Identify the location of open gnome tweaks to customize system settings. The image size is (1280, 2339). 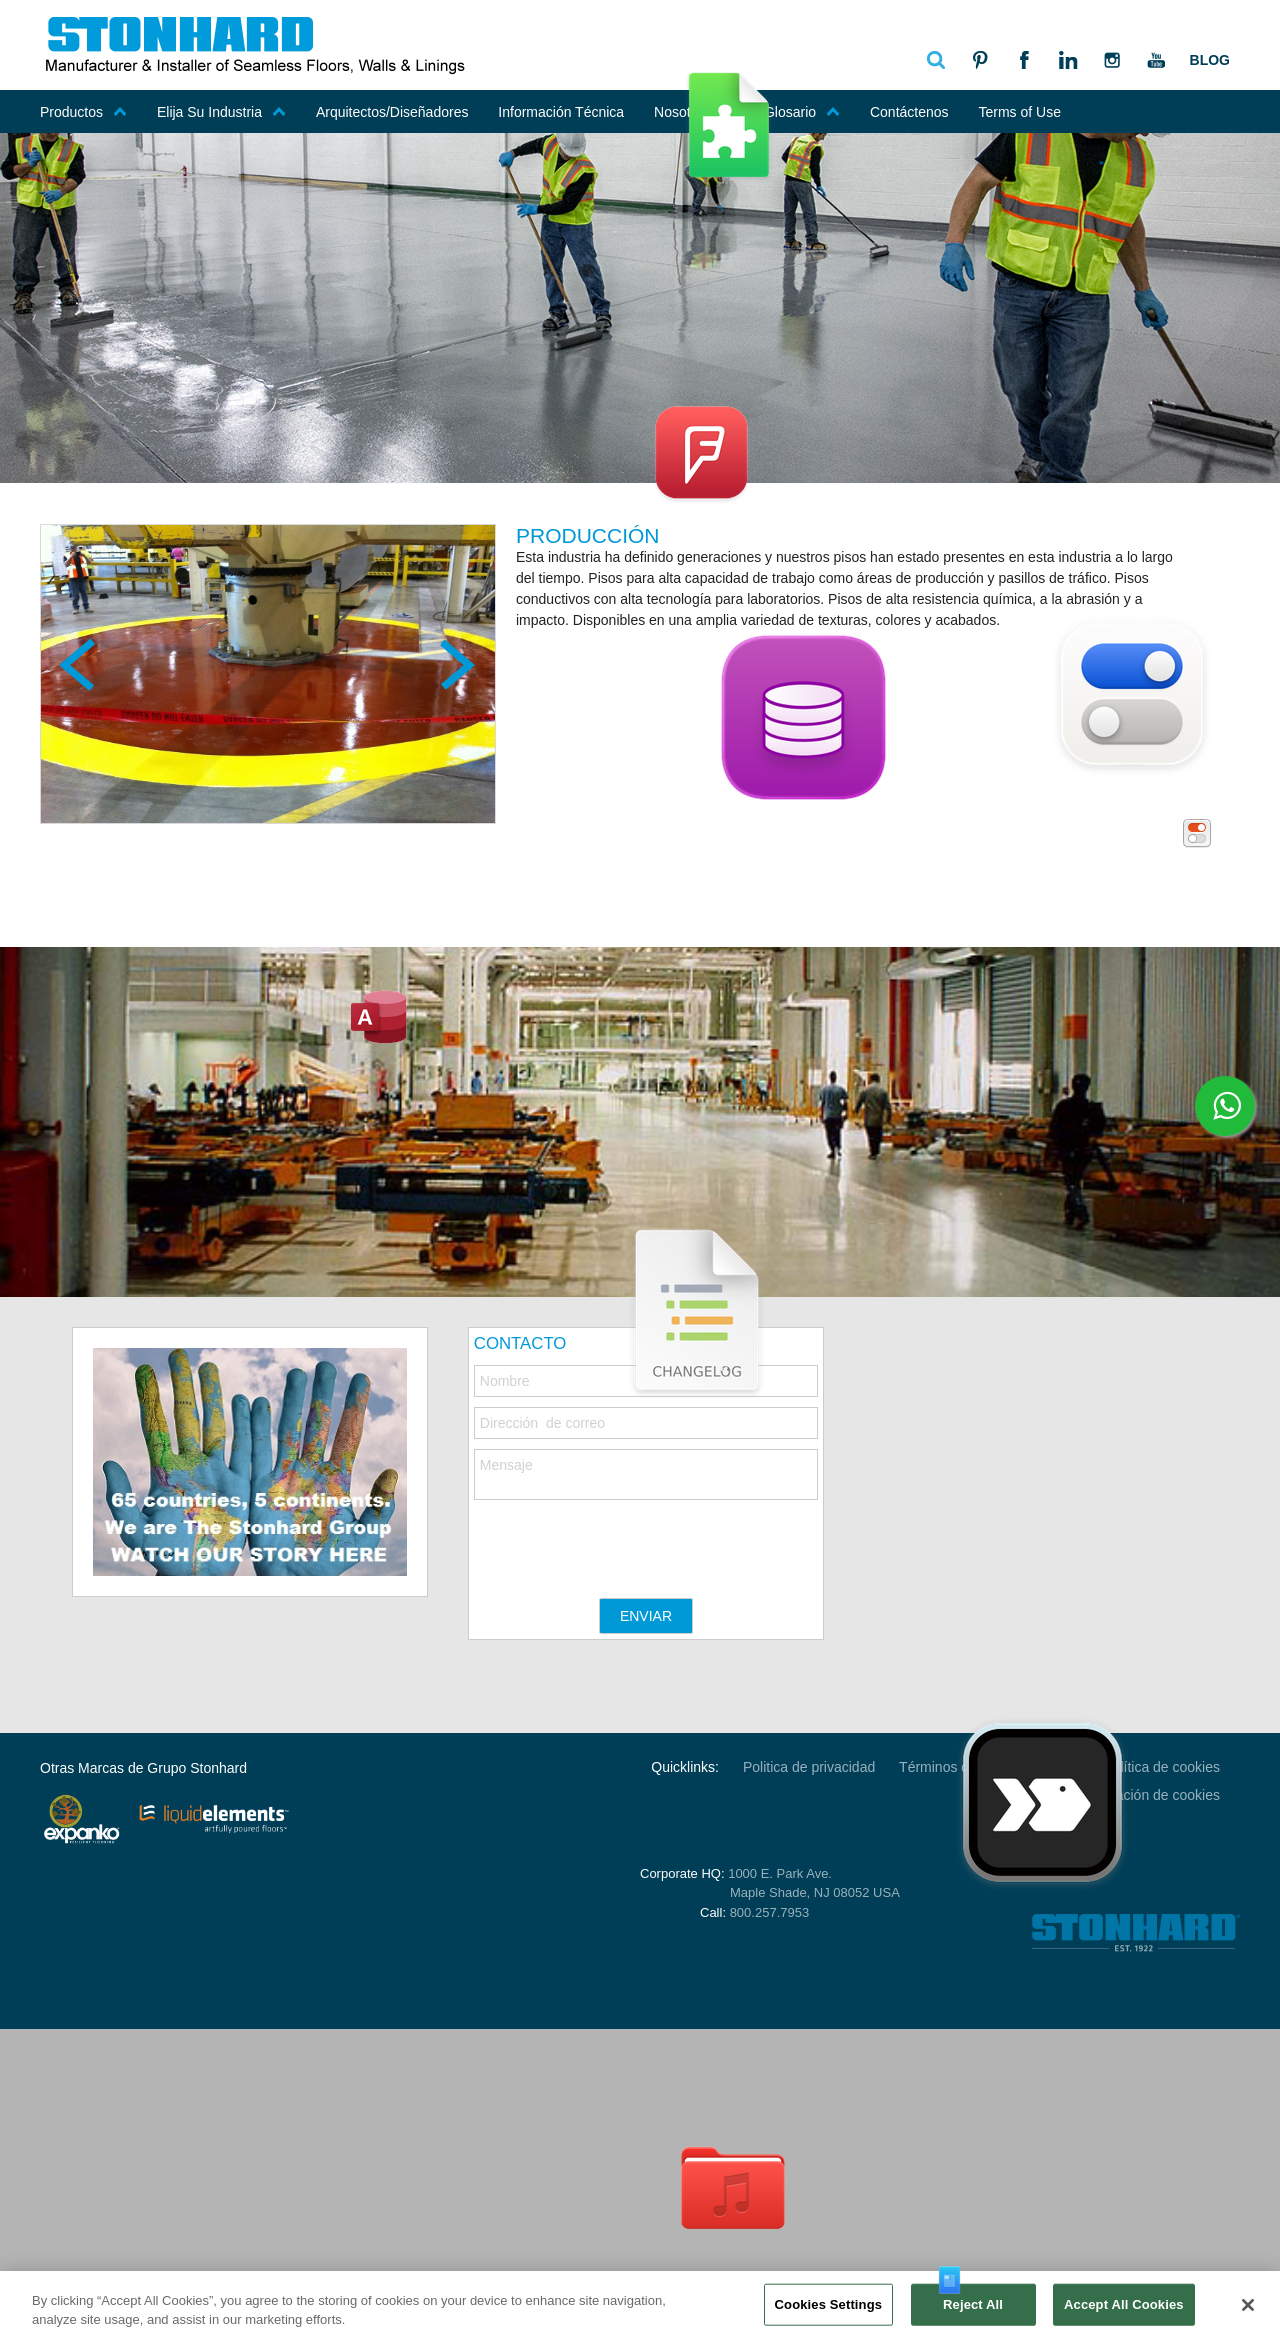
(1132, 694).